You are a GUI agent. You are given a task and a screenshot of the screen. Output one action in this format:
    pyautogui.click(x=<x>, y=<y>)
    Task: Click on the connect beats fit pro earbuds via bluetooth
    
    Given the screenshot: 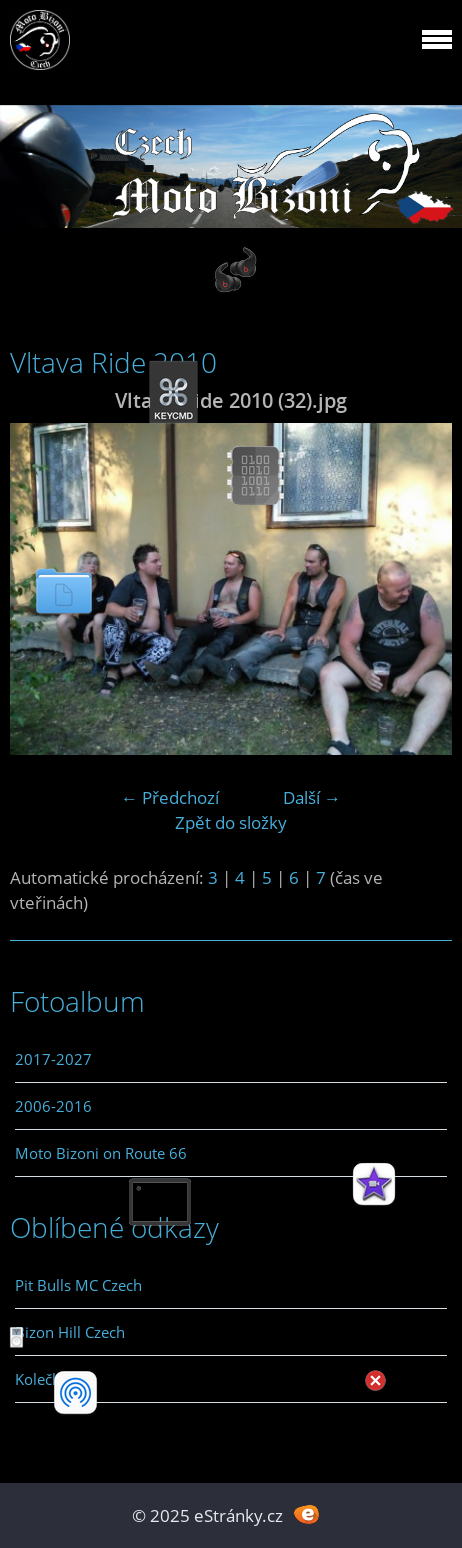 What is the action you would take?
    pyautogui.click(x=235, y=270)
    